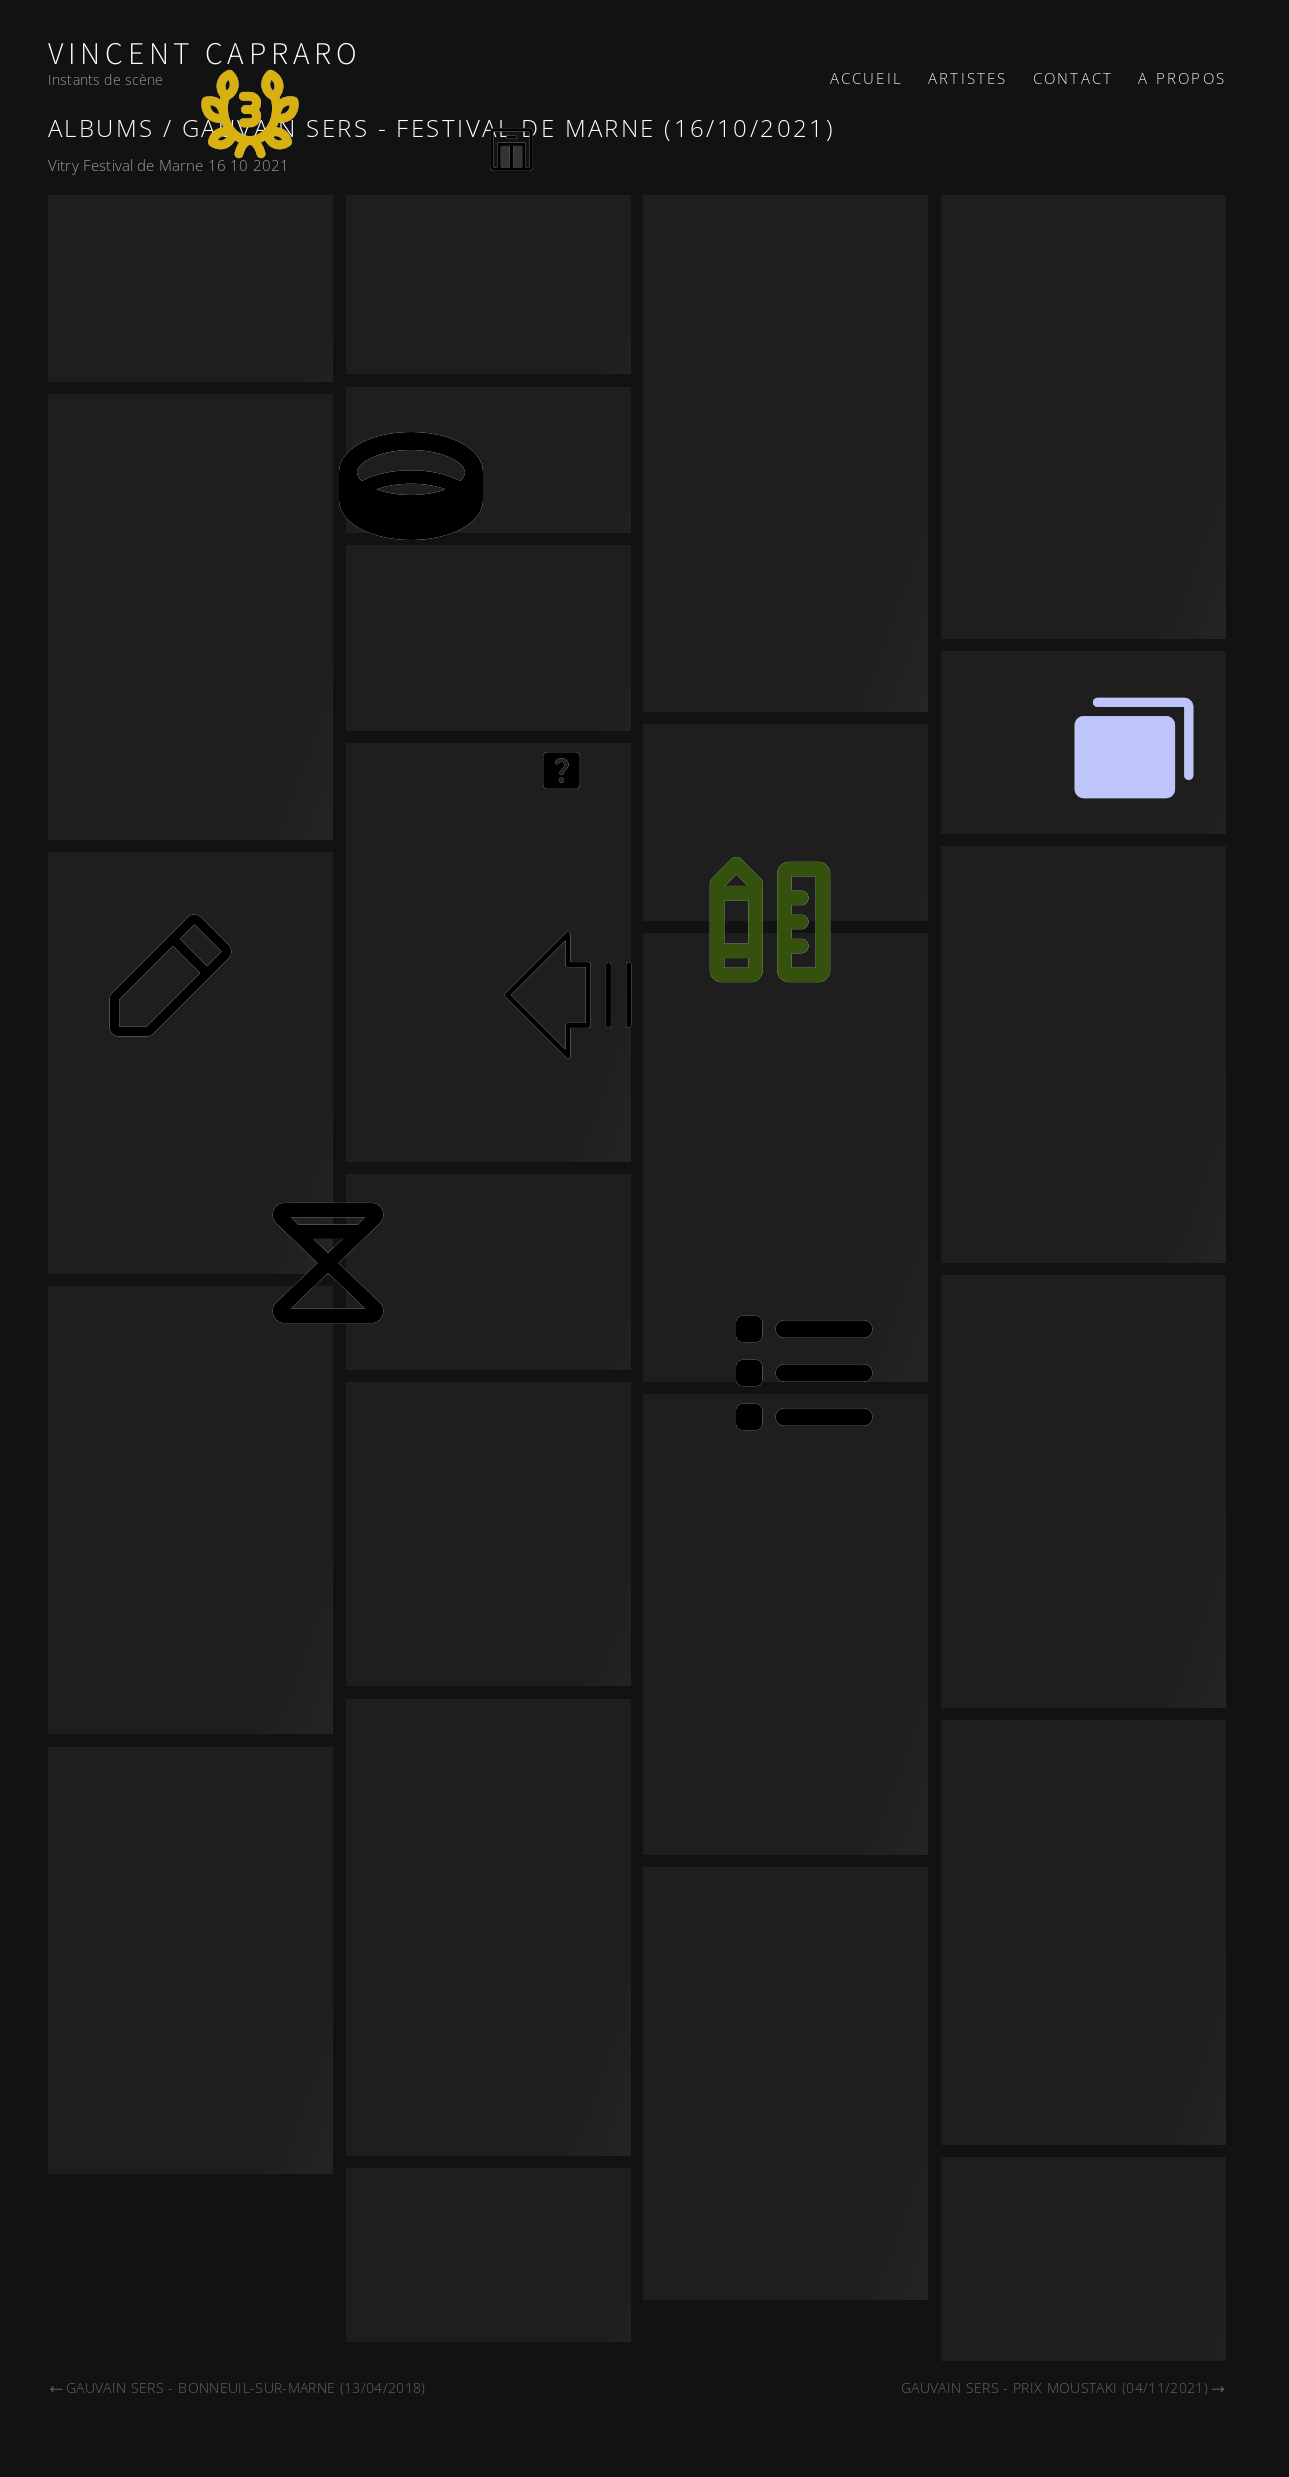 The width and height of the screenshot is (1289, 2477). I want to click on view items in list format, so click(802, 1373).